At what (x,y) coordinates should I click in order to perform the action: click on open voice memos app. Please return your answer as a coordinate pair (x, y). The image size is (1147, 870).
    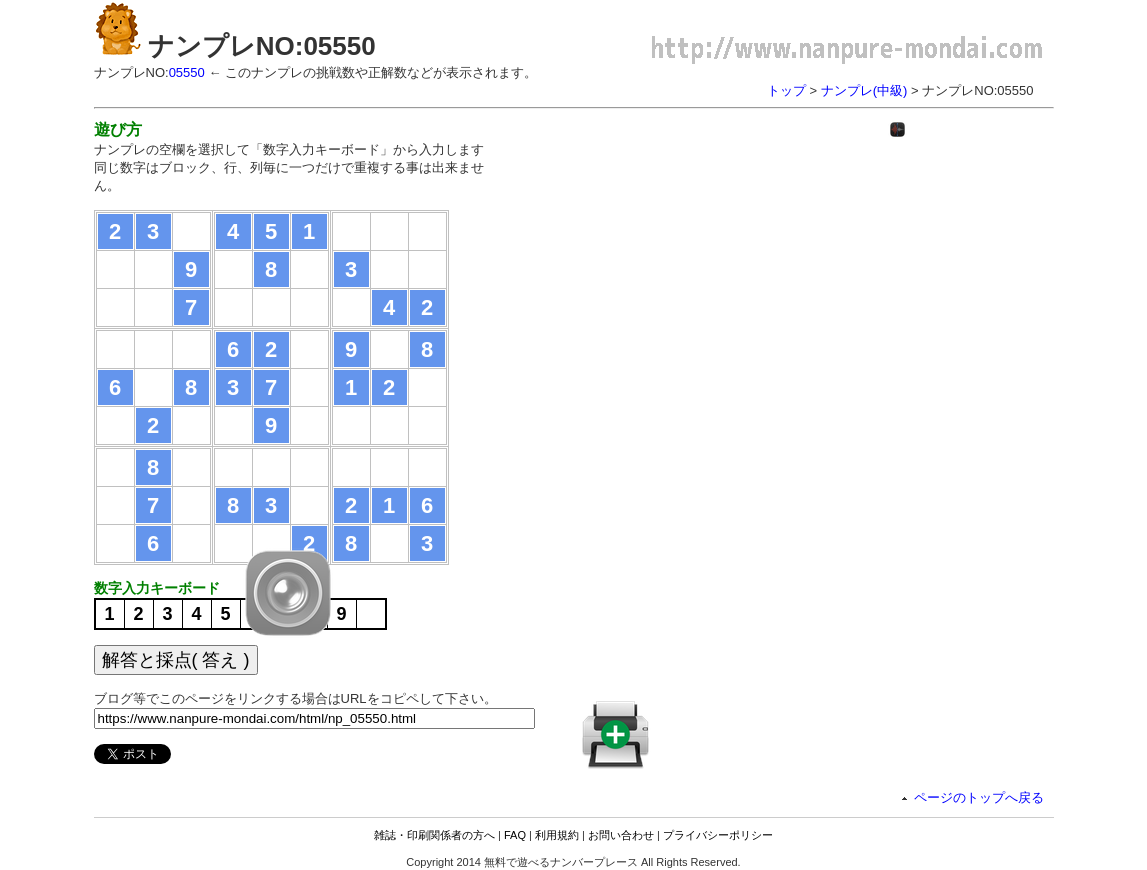
    Looking at the image, I should click on (897, 129).